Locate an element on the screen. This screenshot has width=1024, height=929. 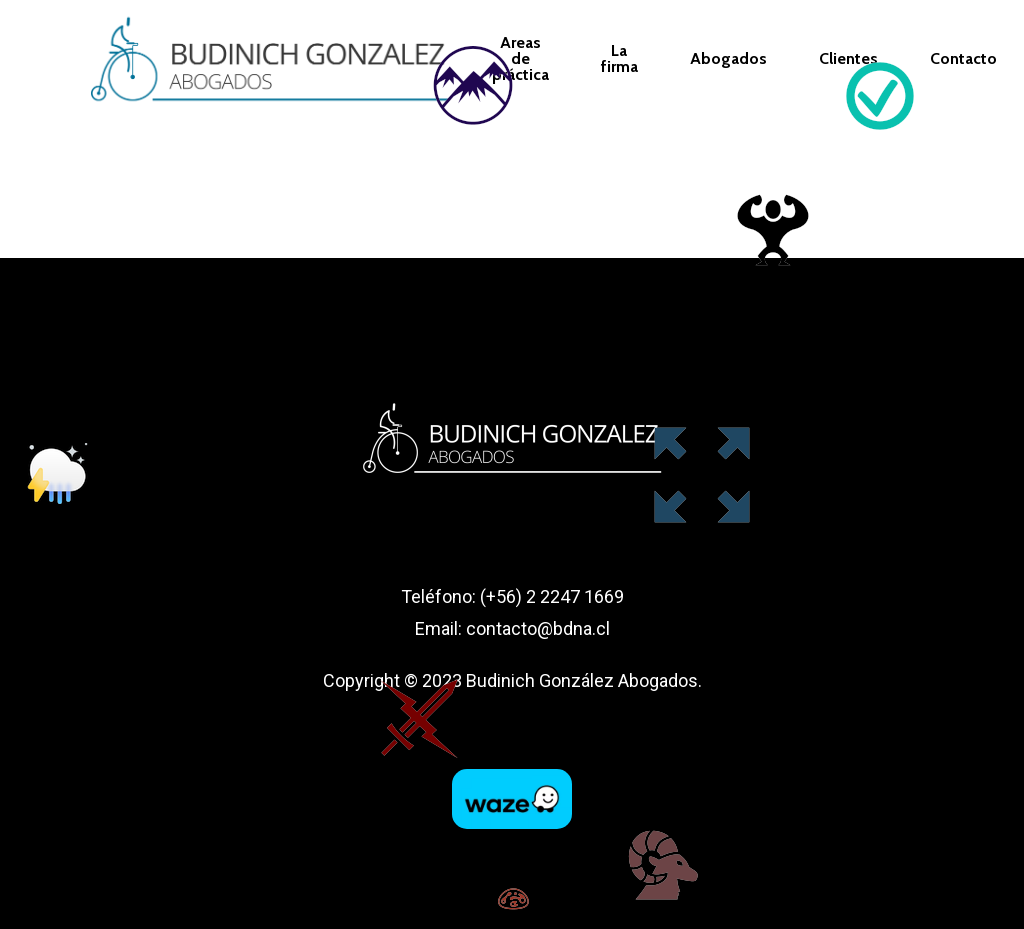
view strength or fitness stats is located at coordinates (773, 230).